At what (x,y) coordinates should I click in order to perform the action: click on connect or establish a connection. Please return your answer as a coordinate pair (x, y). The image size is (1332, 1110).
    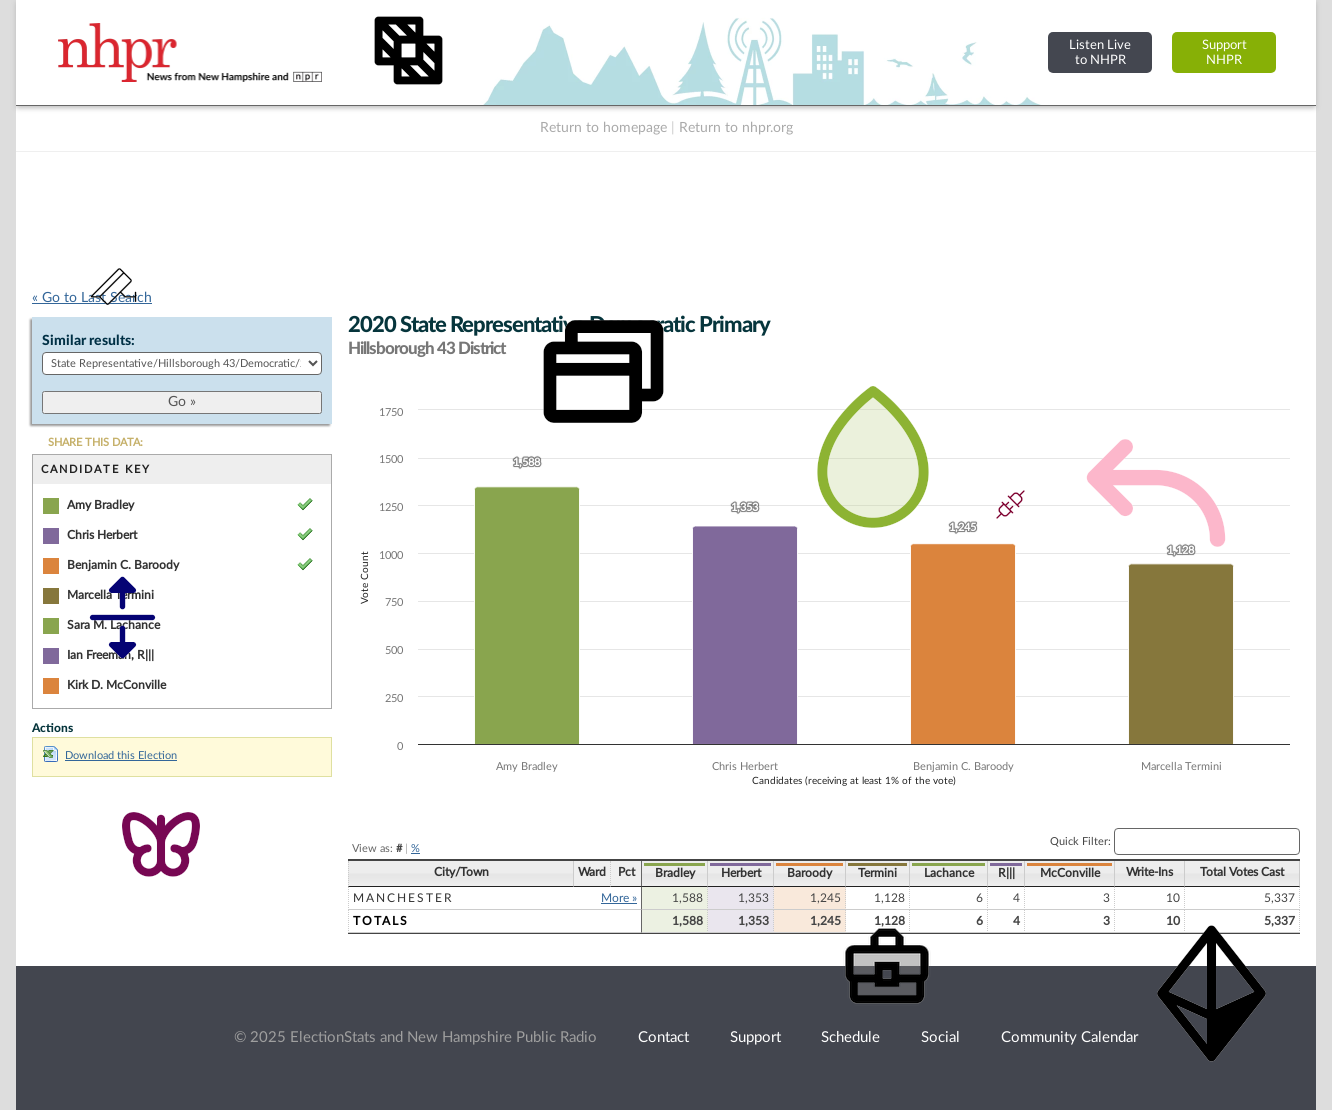
    Looking at the image, I should click on (1010, 504).